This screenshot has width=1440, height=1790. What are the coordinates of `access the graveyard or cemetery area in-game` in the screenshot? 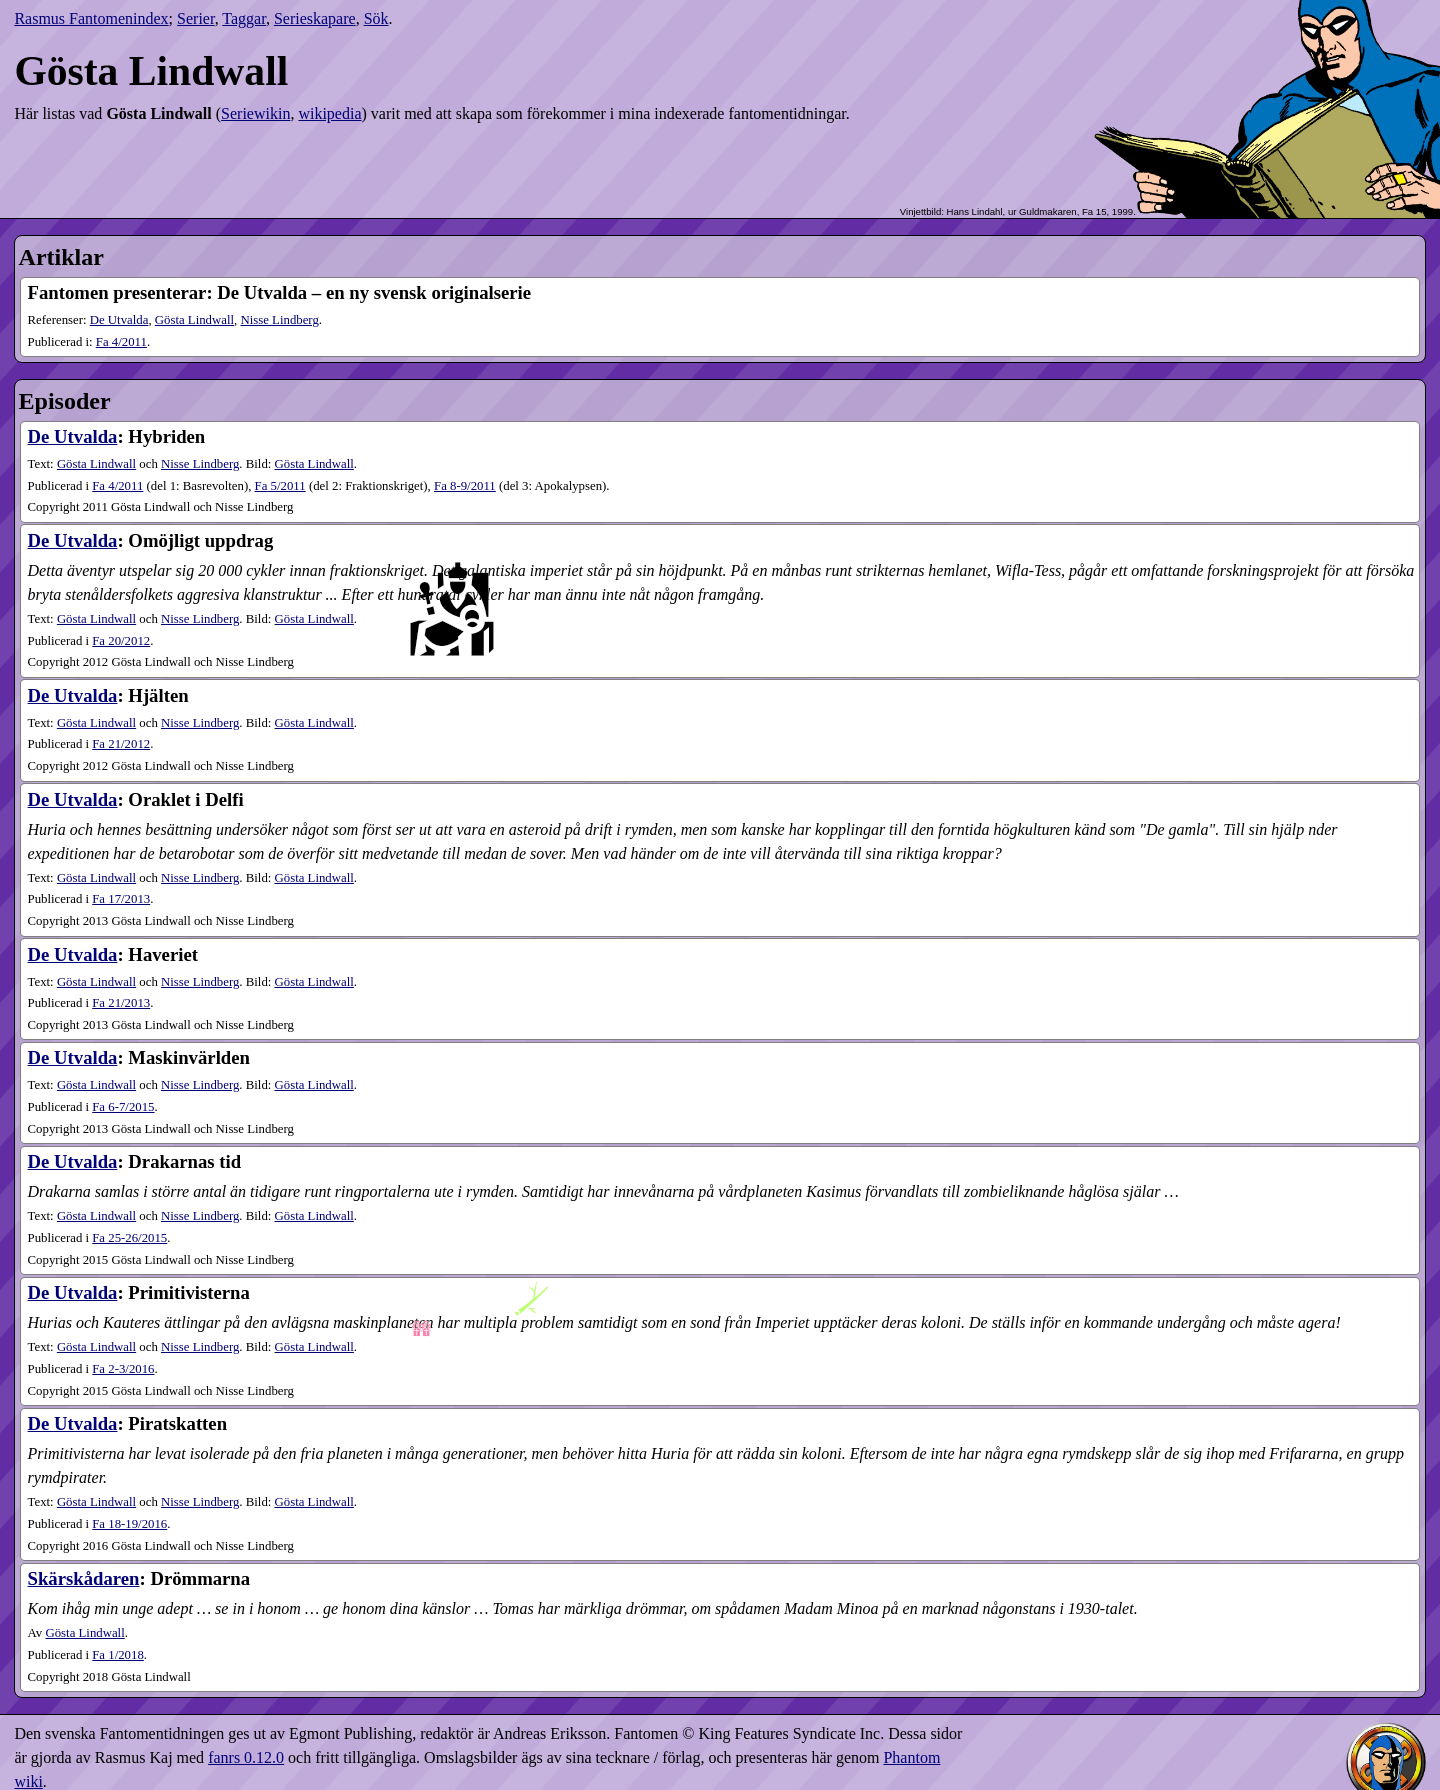 It's located at (421, 1327).